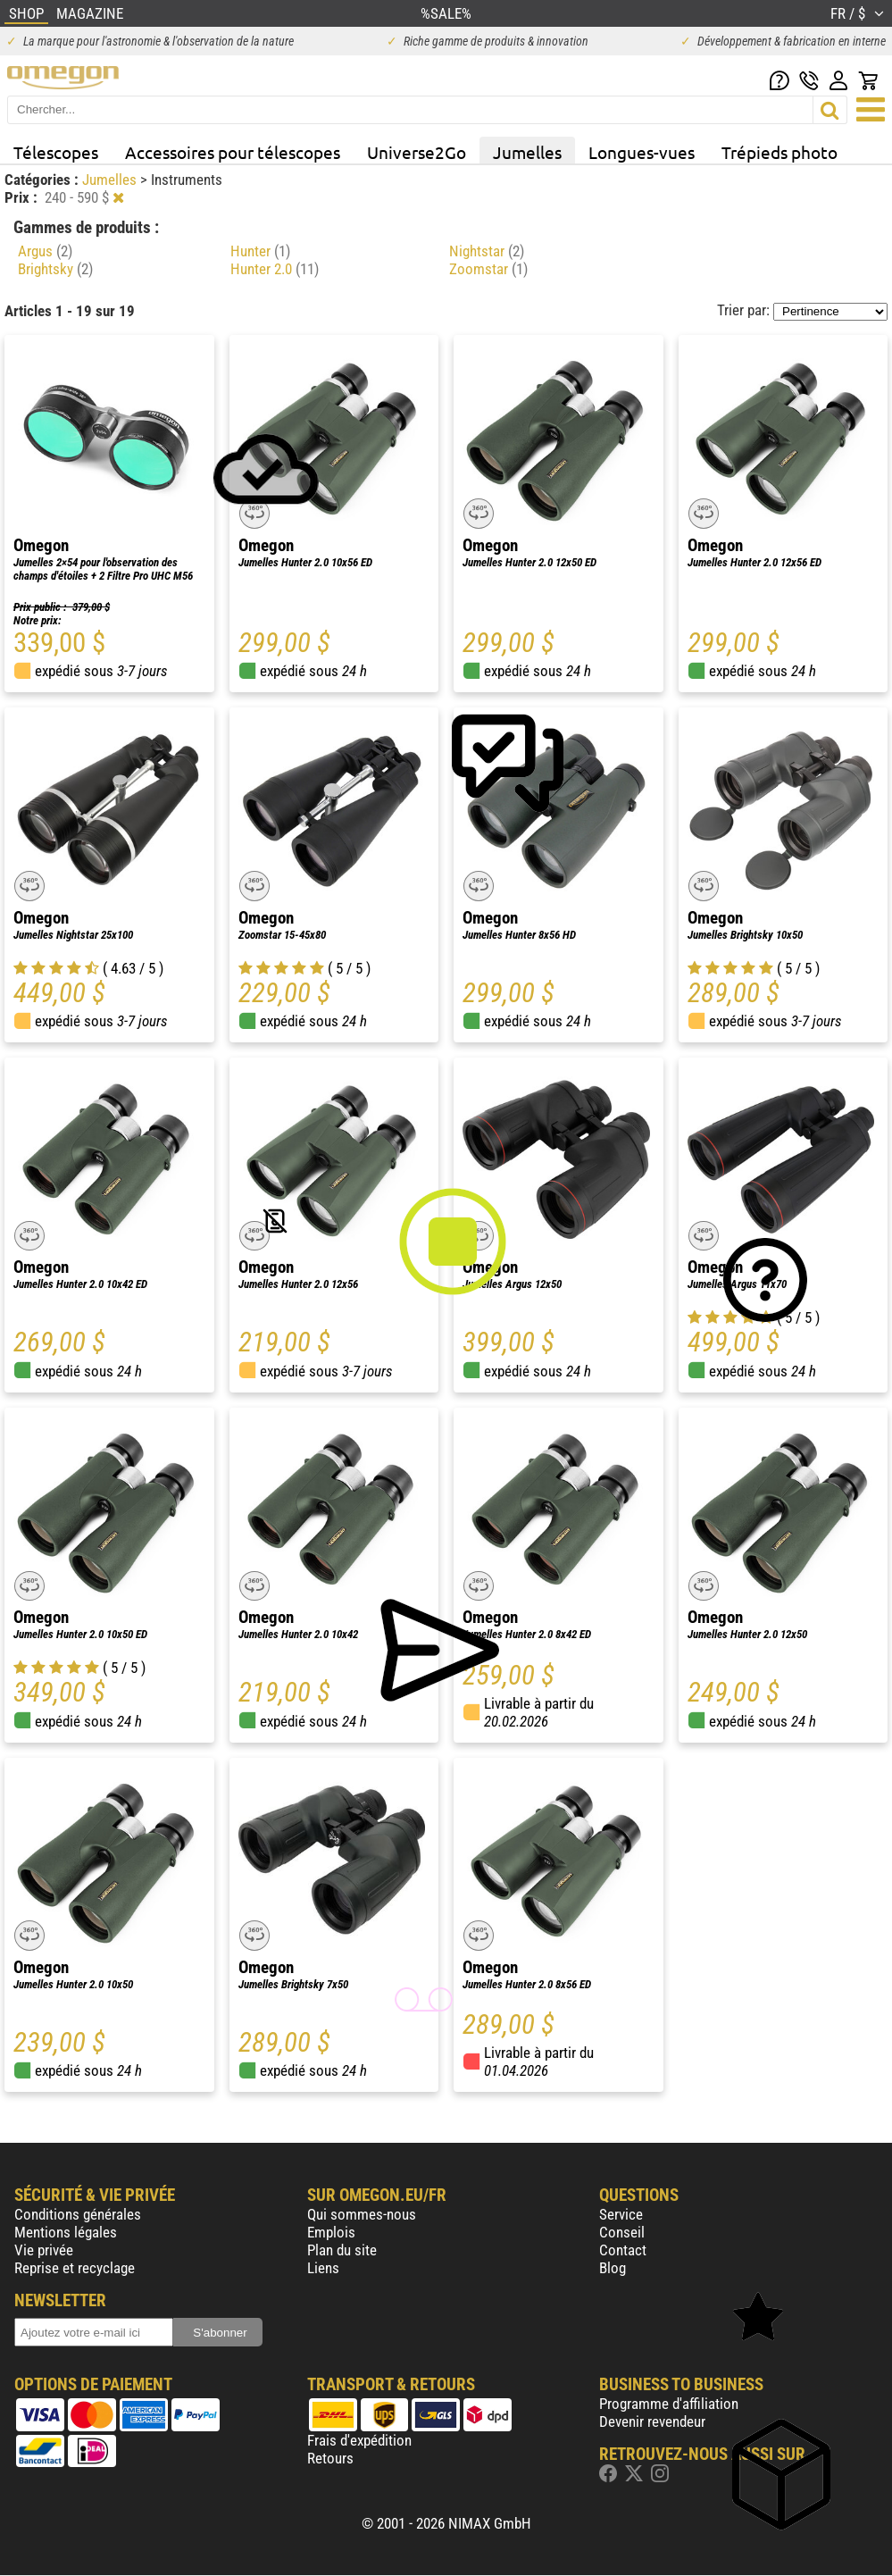 The image size is (892, 2576). Describe the element at coordinates (266, 469) in the screenshot. I see `file successfully uploaded to cloud storage` at that location.